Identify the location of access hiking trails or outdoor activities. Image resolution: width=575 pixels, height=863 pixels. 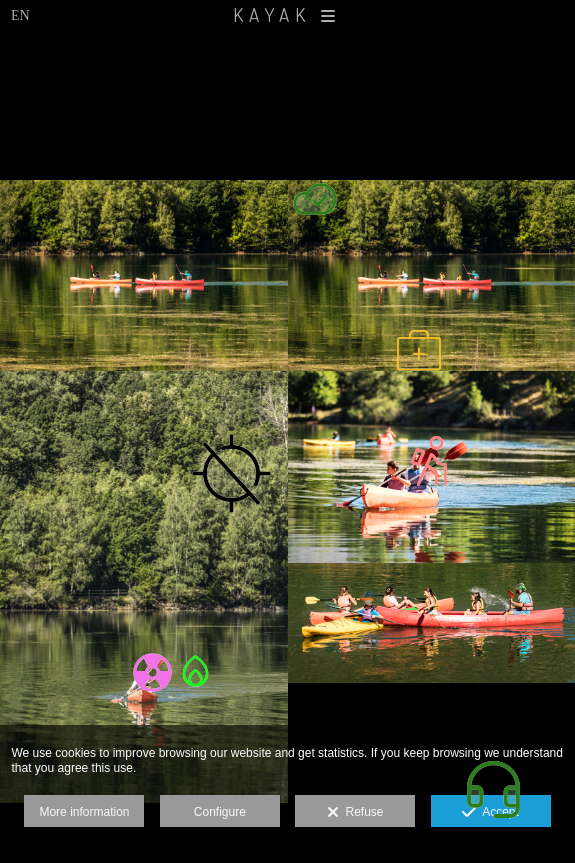
(431, 461).